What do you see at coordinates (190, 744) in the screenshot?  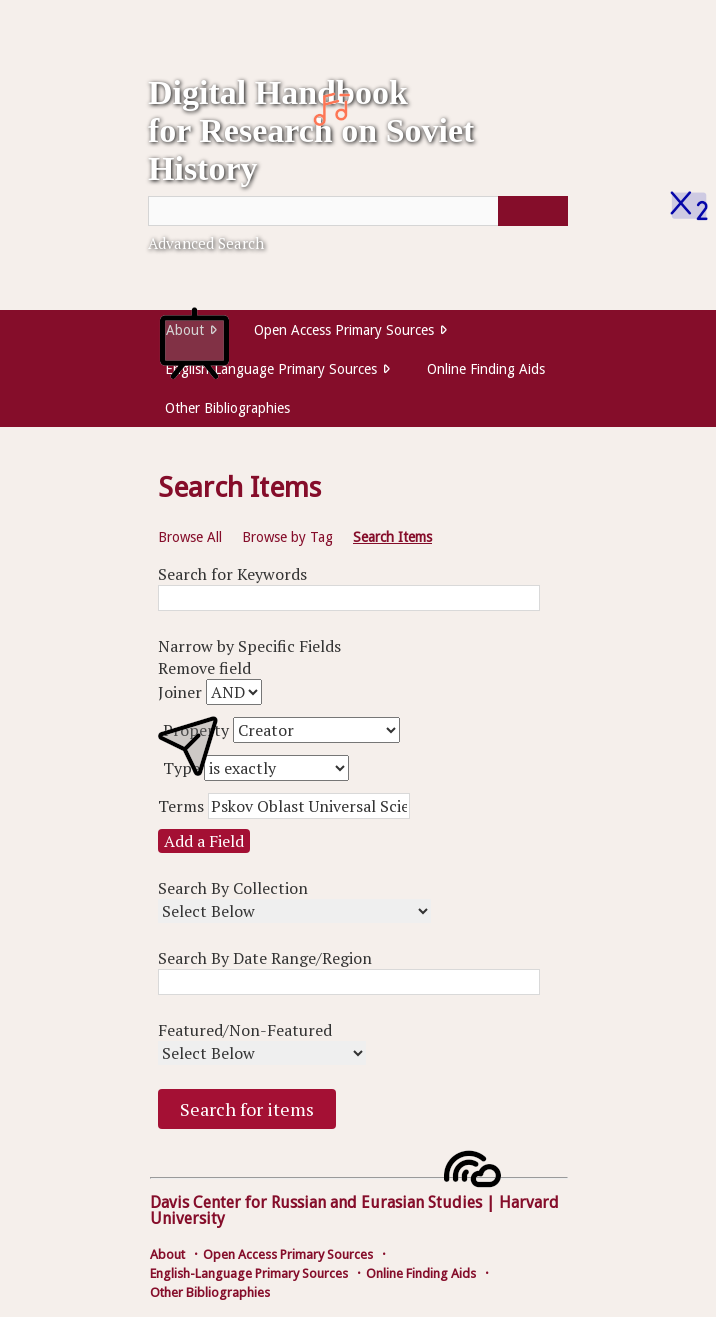 I see `send a message` at bounding box center [190, 744].